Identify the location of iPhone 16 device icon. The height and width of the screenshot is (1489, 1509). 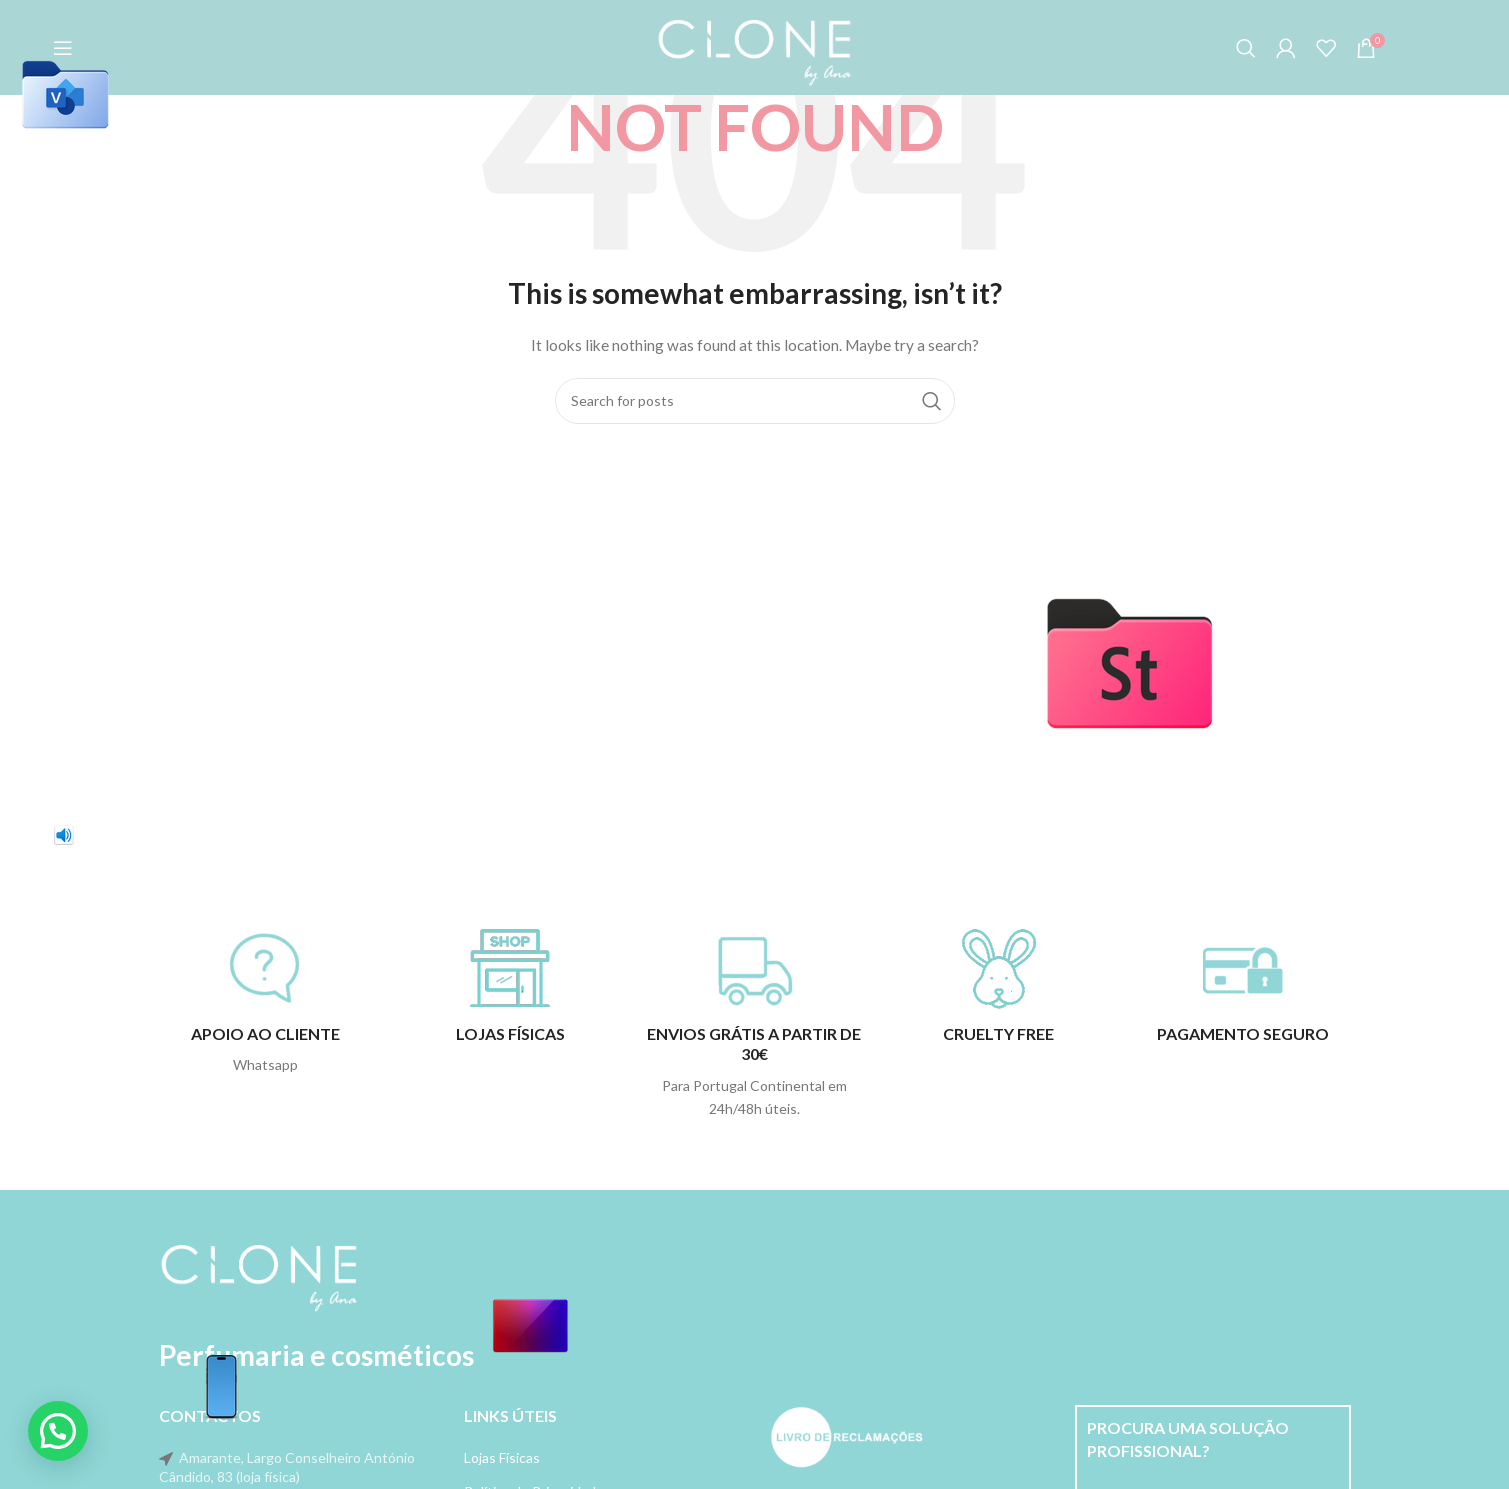
(221, 1387).